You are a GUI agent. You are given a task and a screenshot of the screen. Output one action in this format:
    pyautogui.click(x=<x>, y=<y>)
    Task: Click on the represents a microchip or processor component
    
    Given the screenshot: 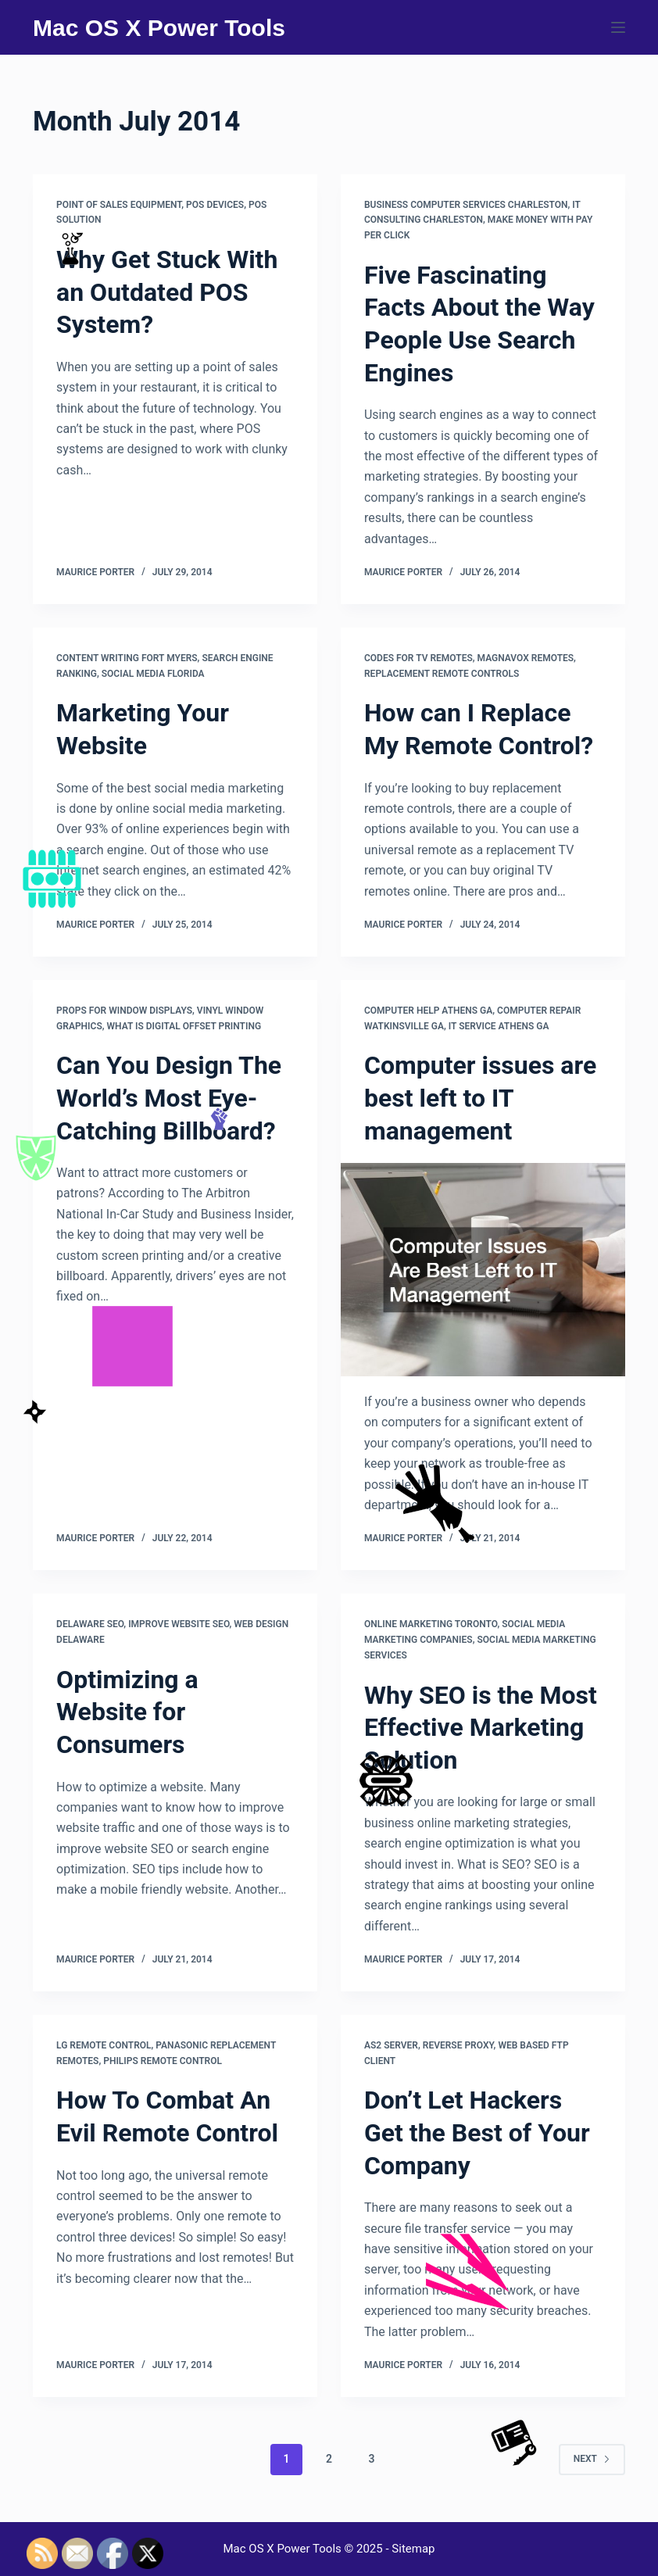 What is the action you would take?
    pyautogui.click(x=52, y=878)
    